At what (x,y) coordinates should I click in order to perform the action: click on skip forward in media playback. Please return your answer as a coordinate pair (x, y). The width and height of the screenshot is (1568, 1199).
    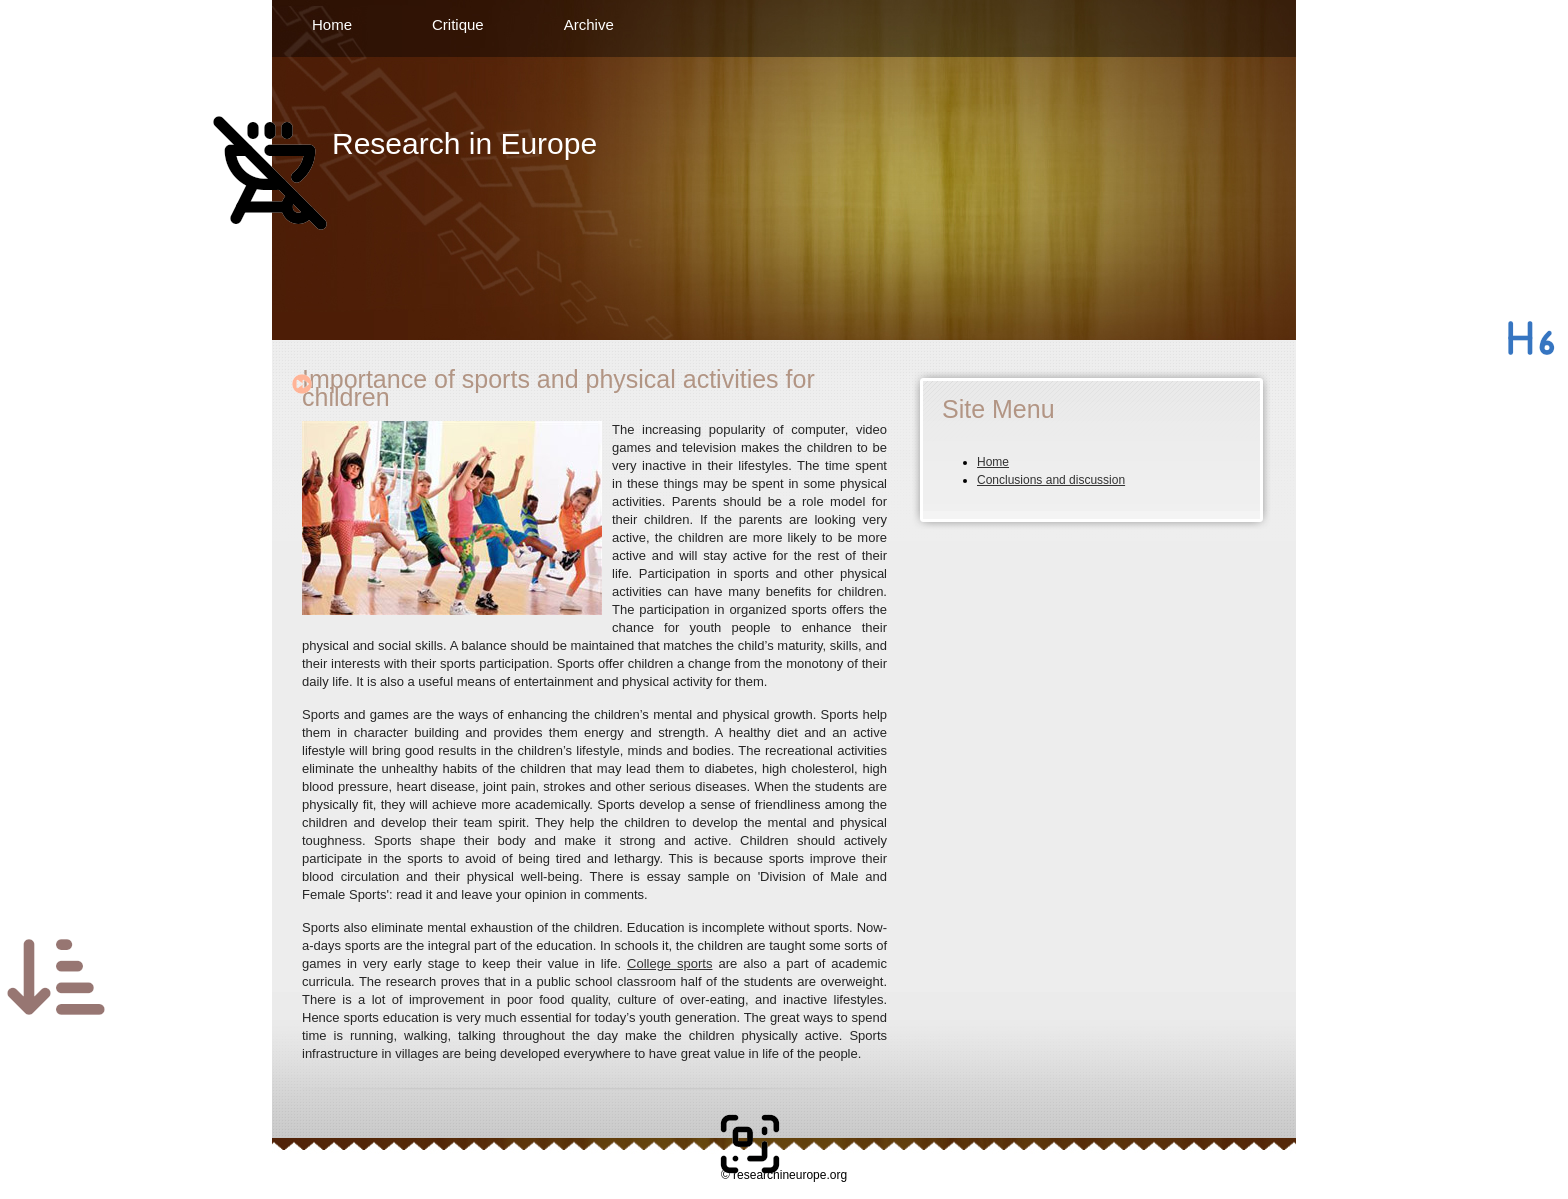
    Looking at the image, I should click on (302, 384).